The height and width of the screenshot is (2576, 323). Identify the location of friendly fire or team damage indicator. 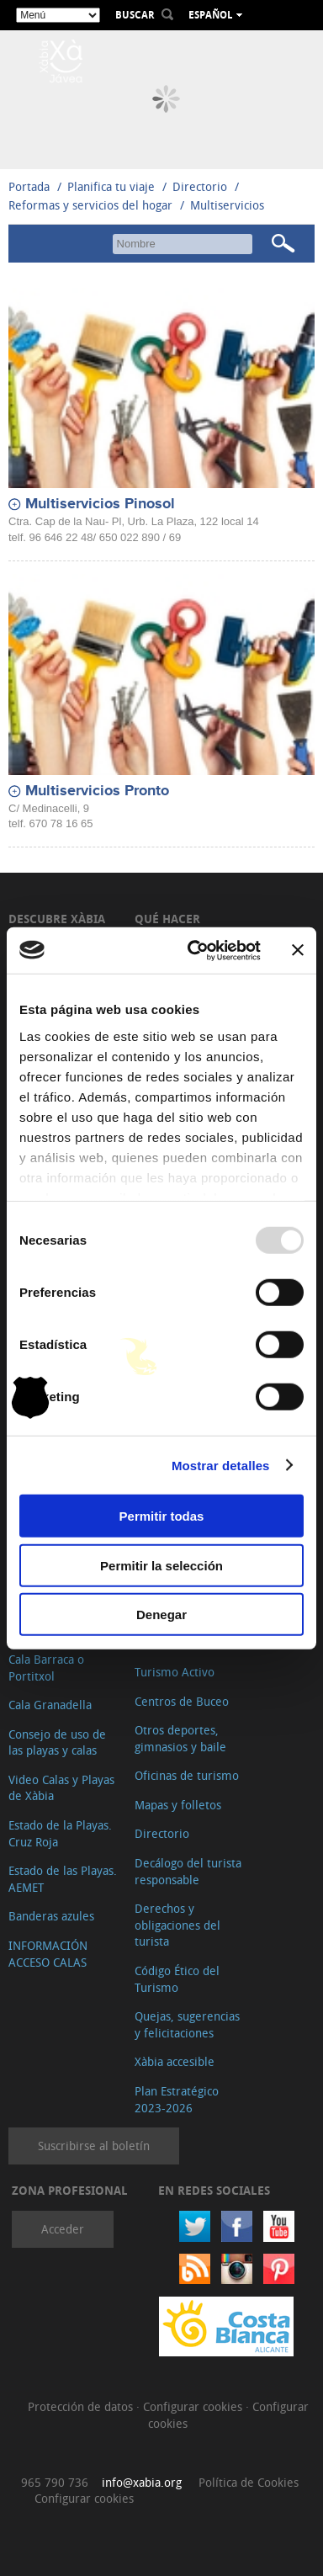
(138, 1357).